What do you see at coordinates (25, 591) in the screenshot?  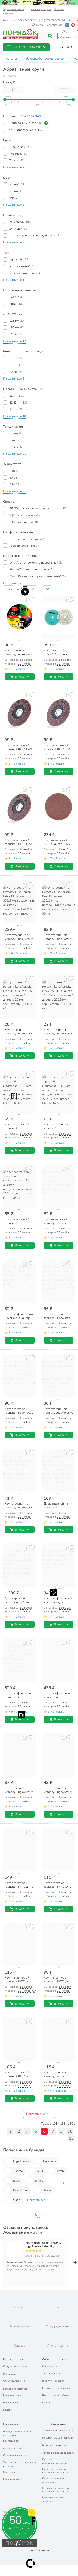 I see `start a quick timer or speed countdown` at bounding box center [25, 591].